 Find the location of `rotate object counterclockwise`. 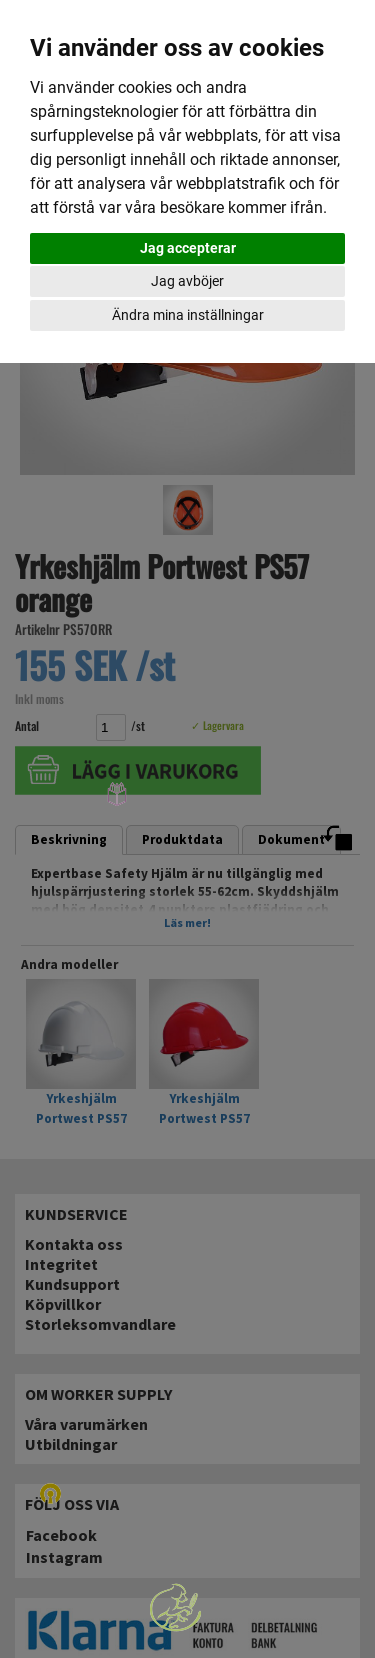

rotate object counterclockwise is located at coordinates (338, 838).